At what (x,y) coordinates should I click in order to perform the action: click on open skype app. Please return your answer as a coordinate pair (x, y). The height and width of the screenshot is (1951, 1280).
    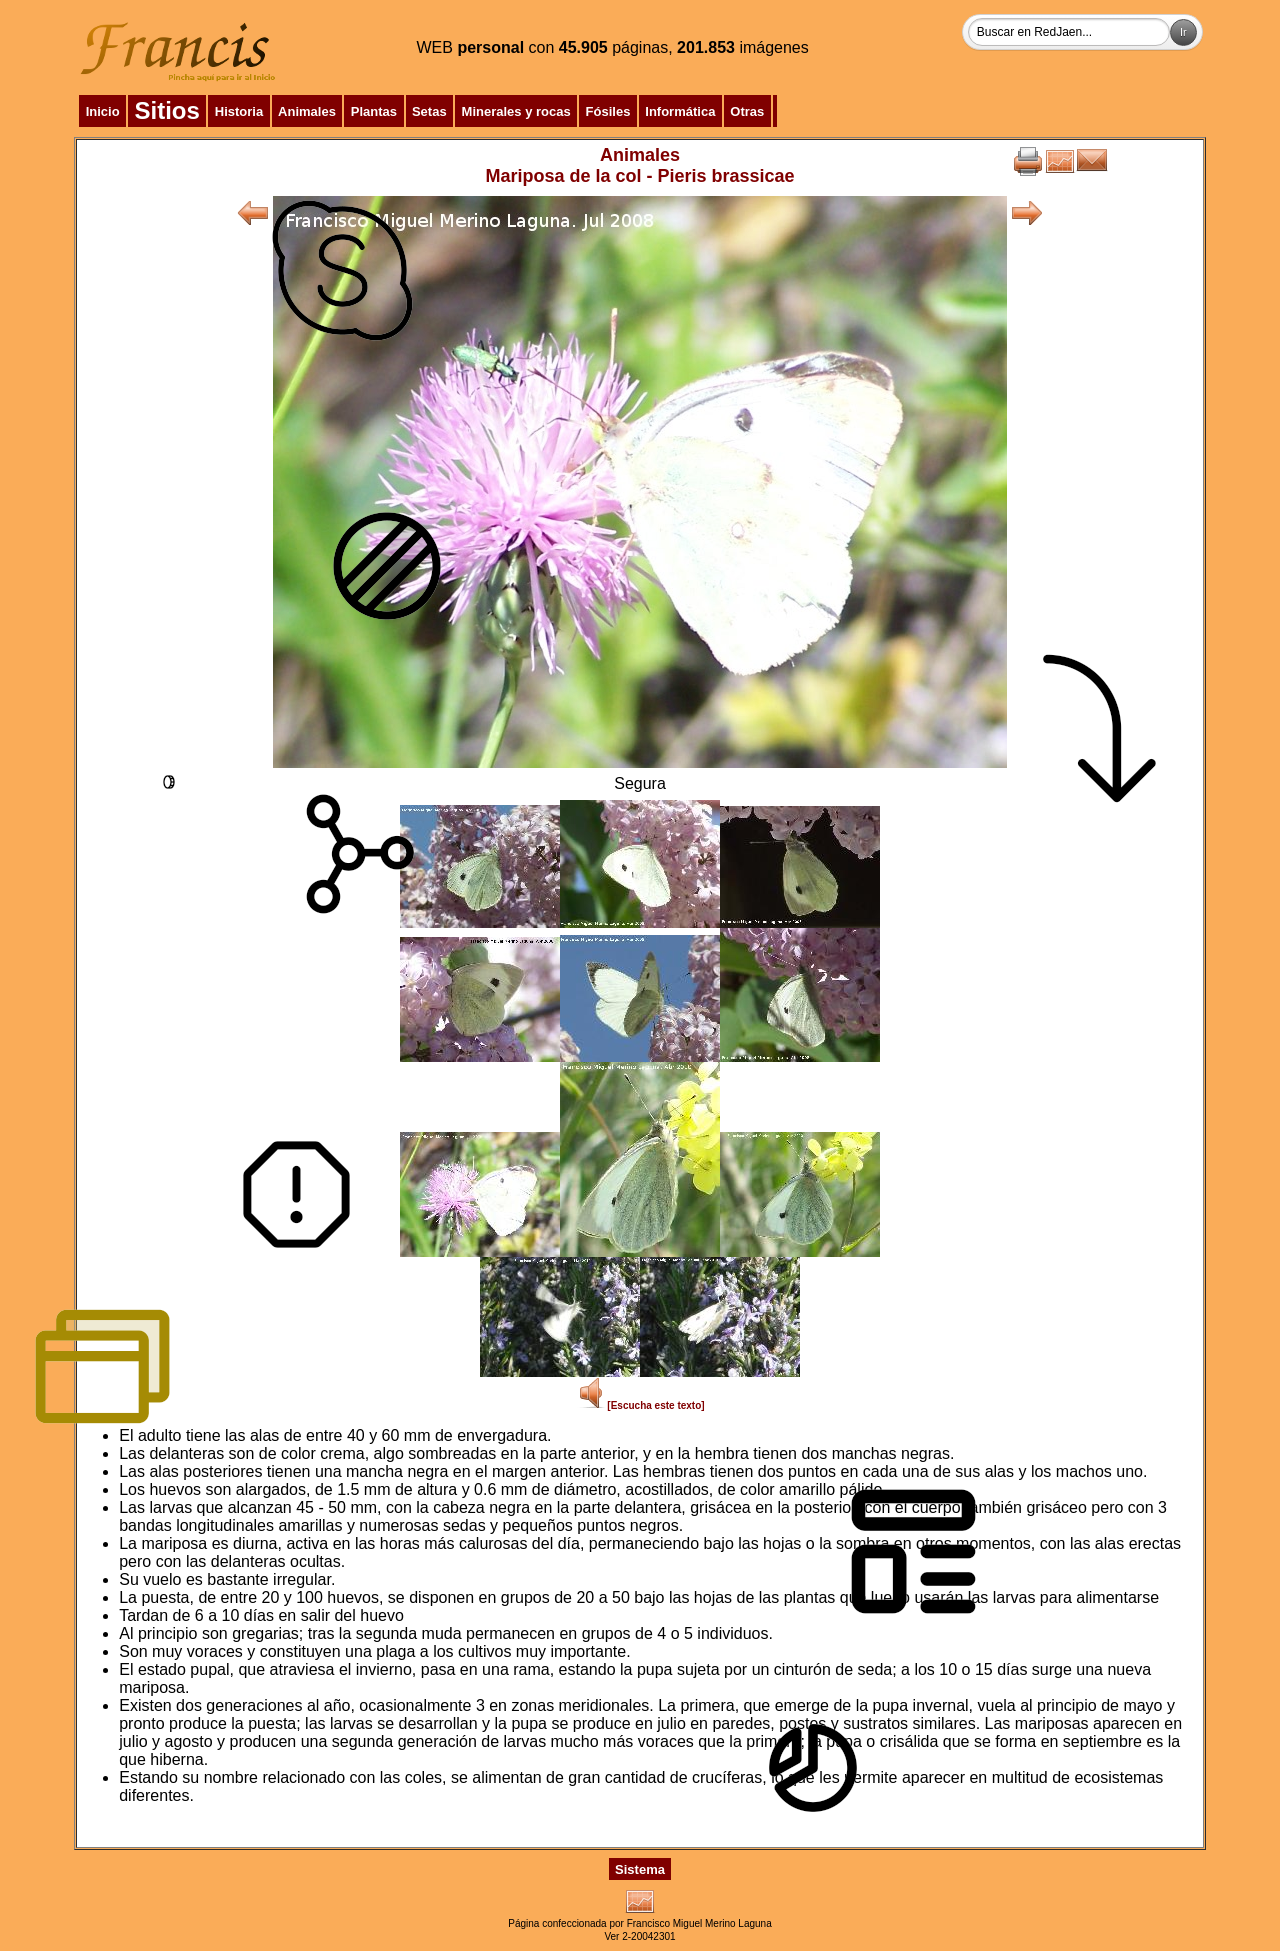
    Looking at the image, I should click on (342, 270).